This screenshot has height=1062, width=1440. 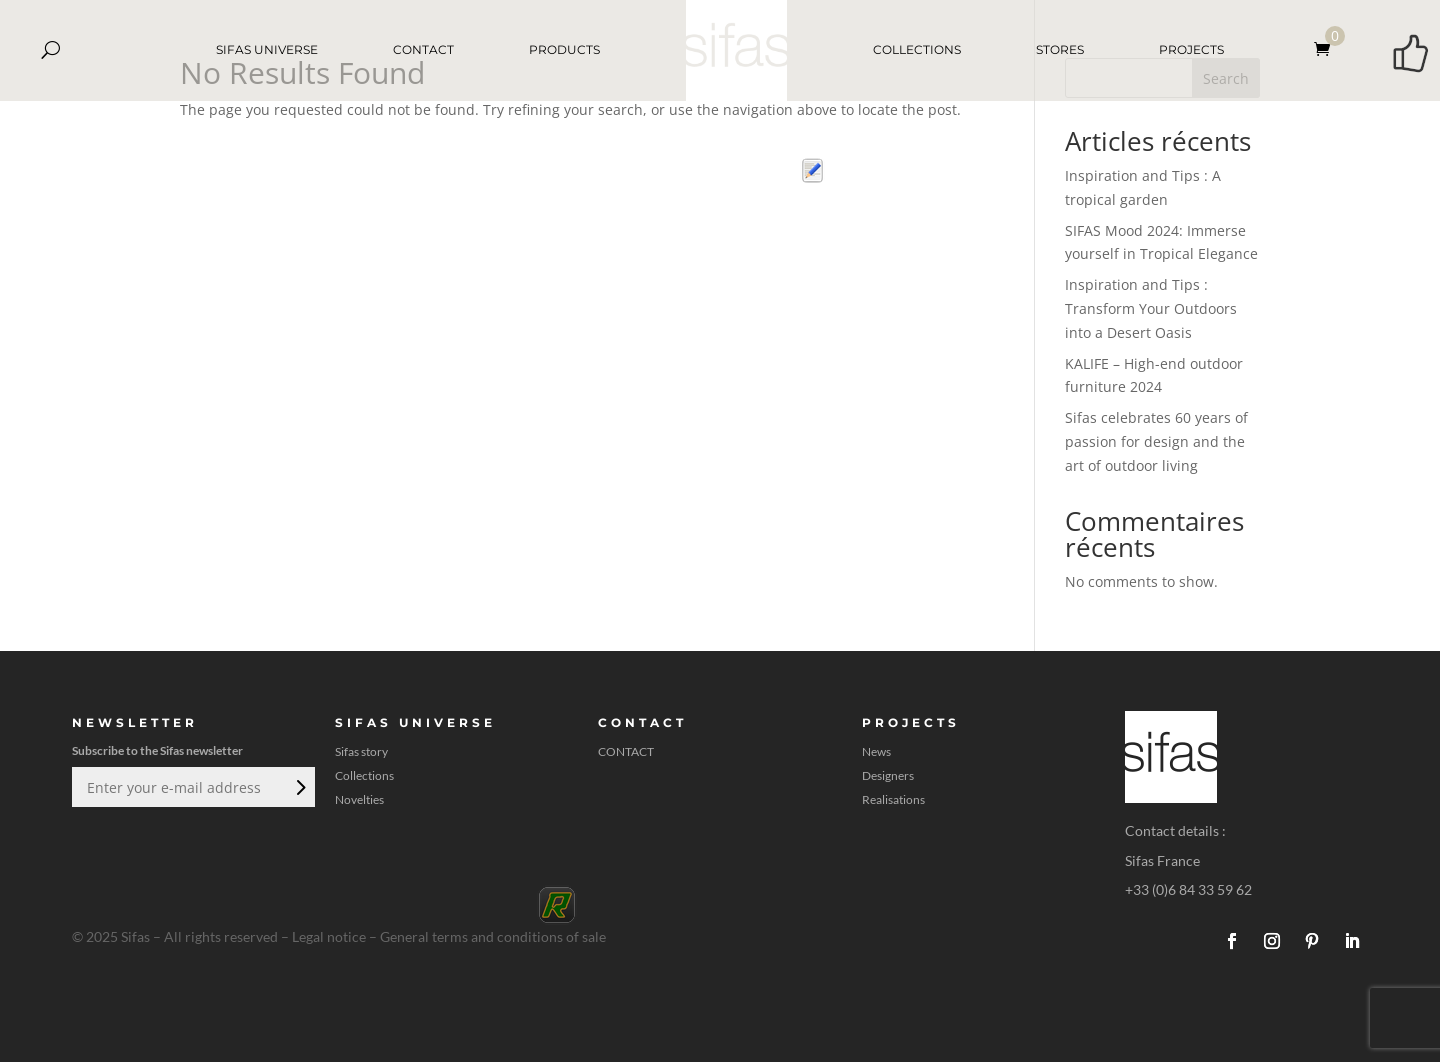 What do you see at coordinates (812, 170) in the screenshot?
I see `open text editor application` at bounding box center [812, 170].